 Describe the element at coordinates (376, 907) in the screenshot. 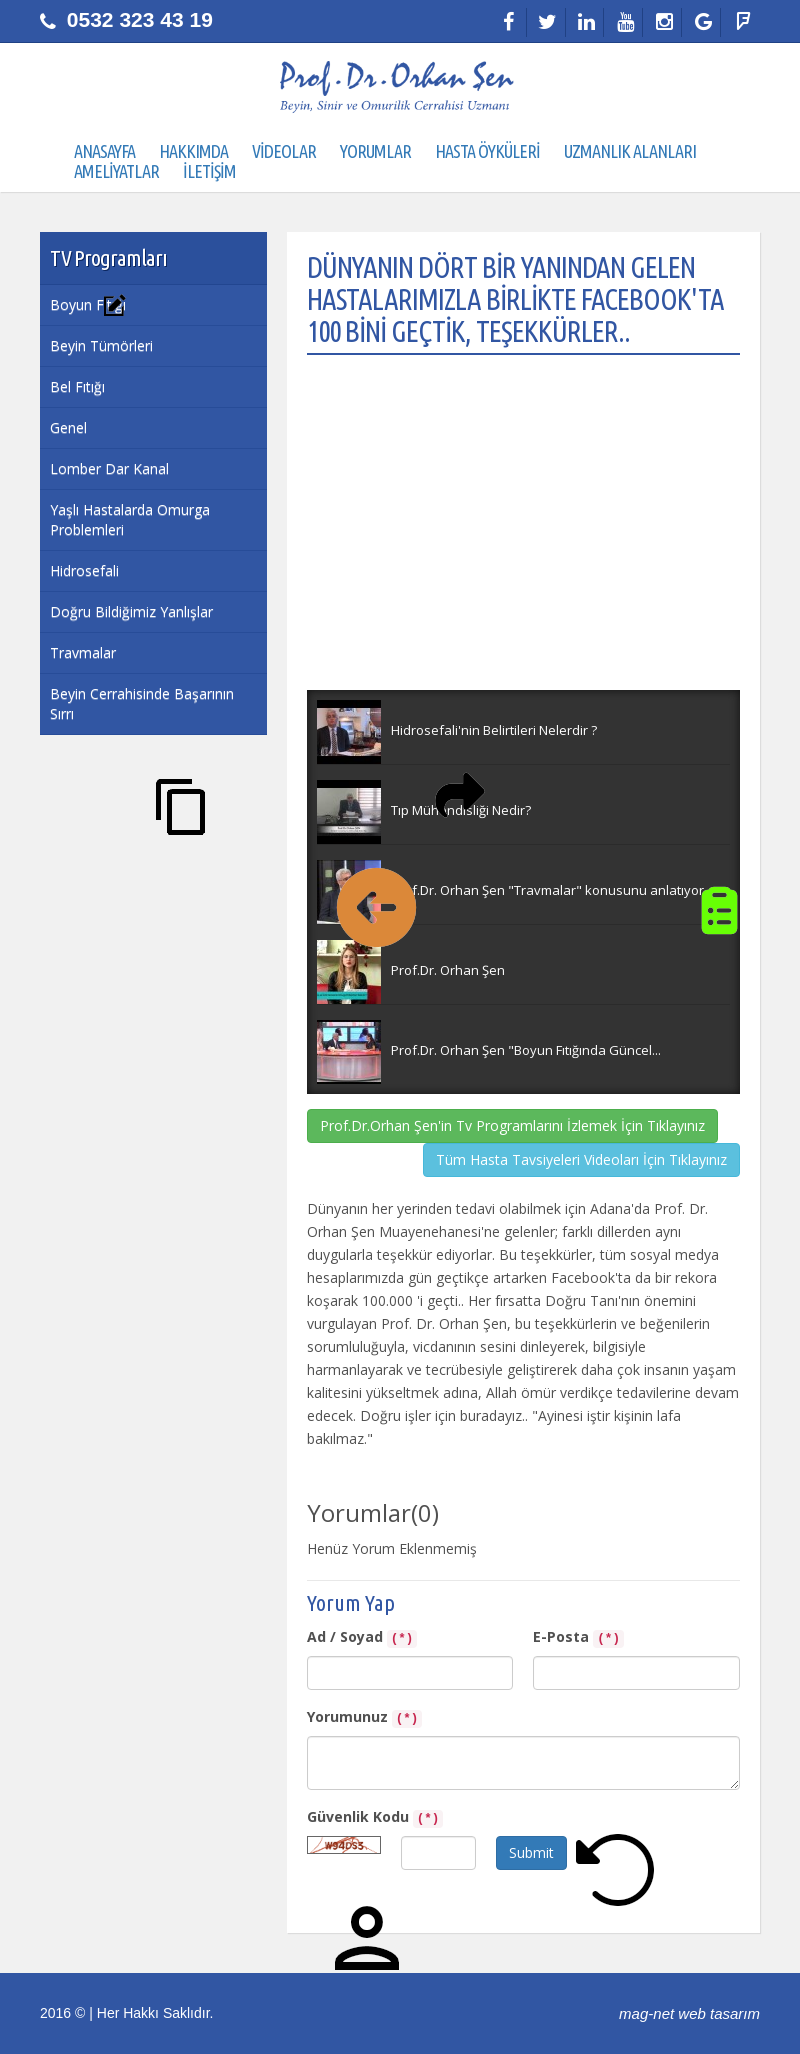

I see `go back to the previous screen` at that location.